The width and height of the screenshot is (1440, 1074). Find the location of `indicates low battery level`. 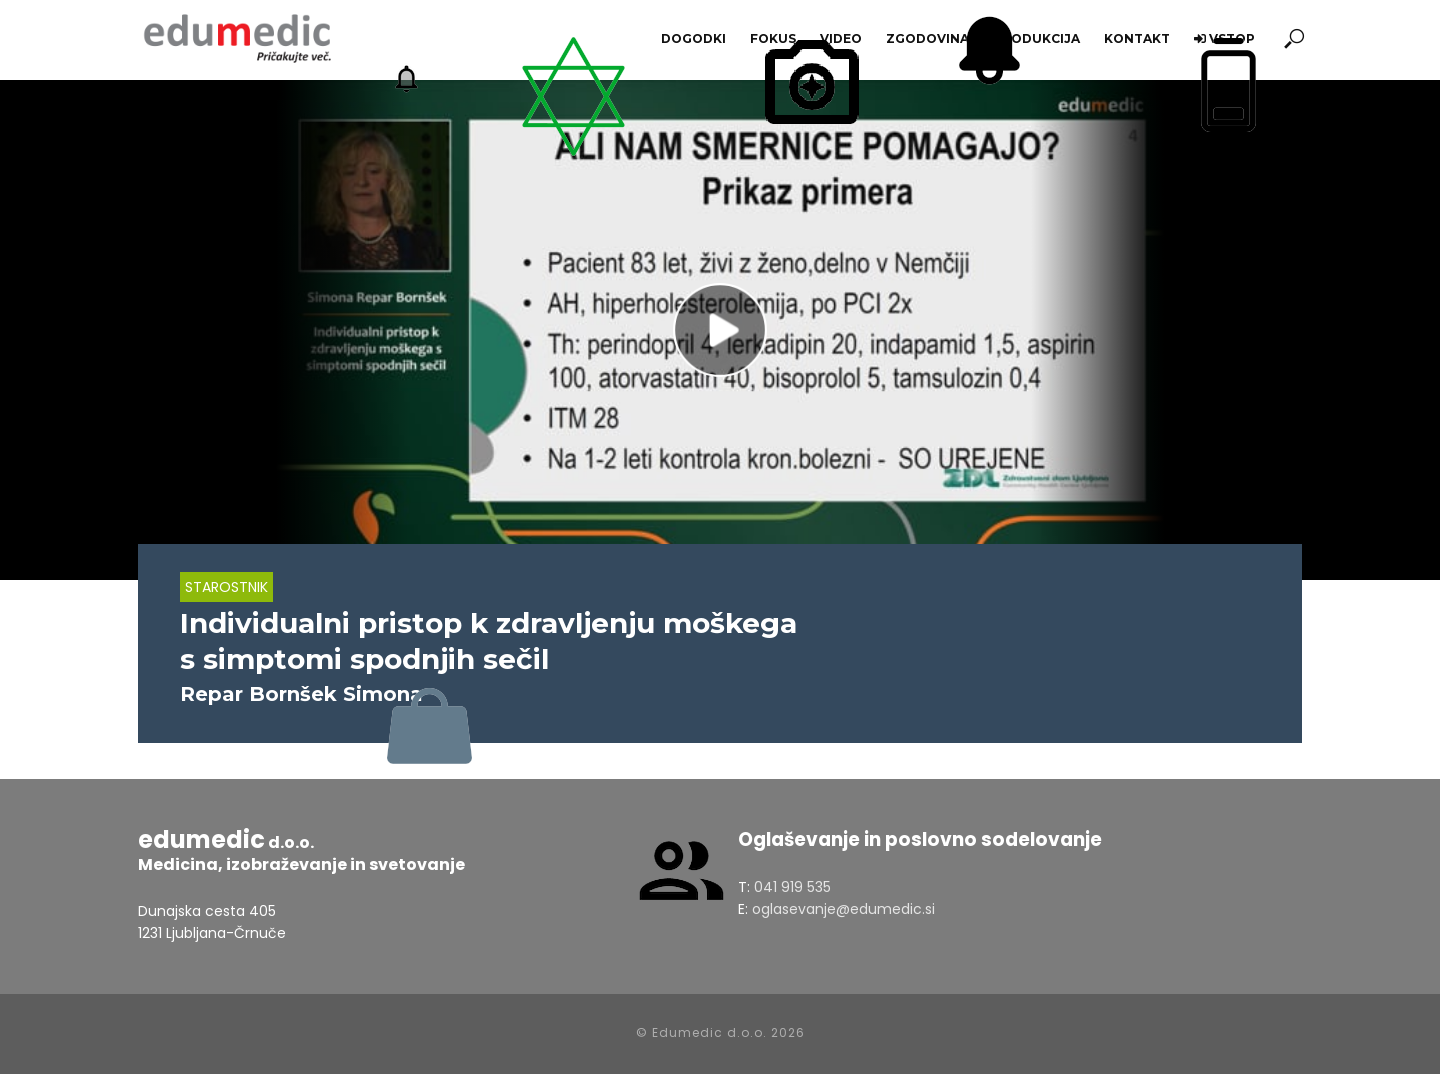

indicates low battery level is located at coordinates (1228, 86).